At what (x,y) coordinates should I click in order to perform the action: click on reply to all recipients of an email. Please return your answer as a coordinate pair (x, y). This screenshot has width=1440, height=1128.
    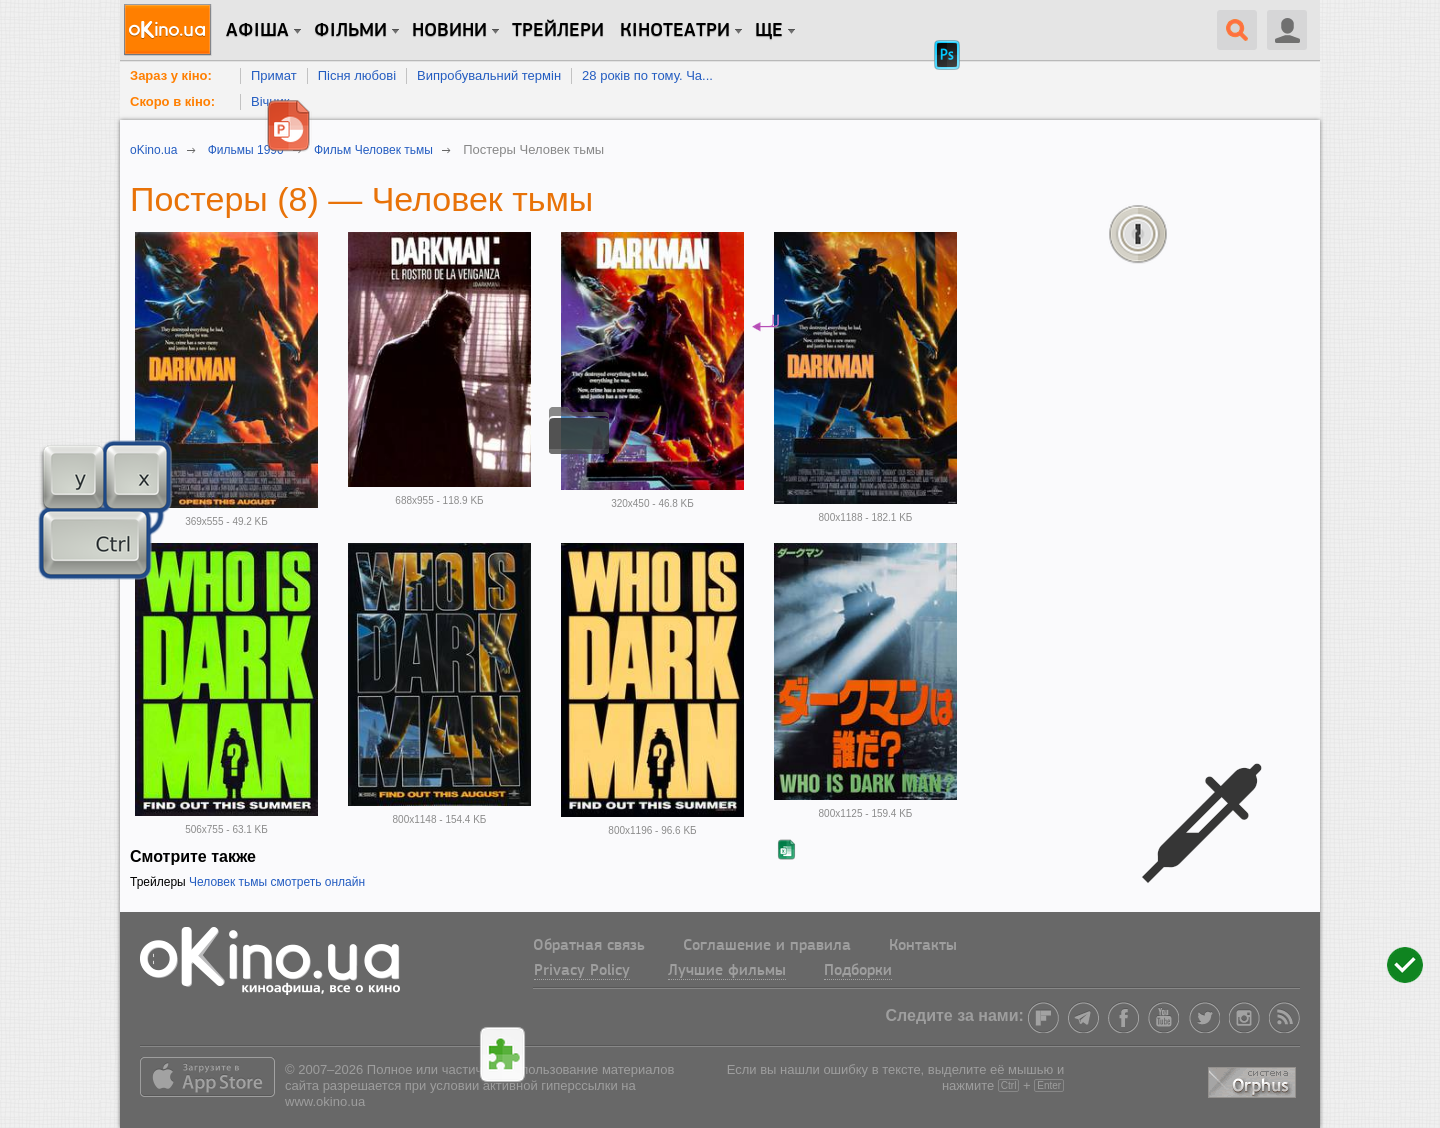
    Looking at the image, I should click on (765, 321).